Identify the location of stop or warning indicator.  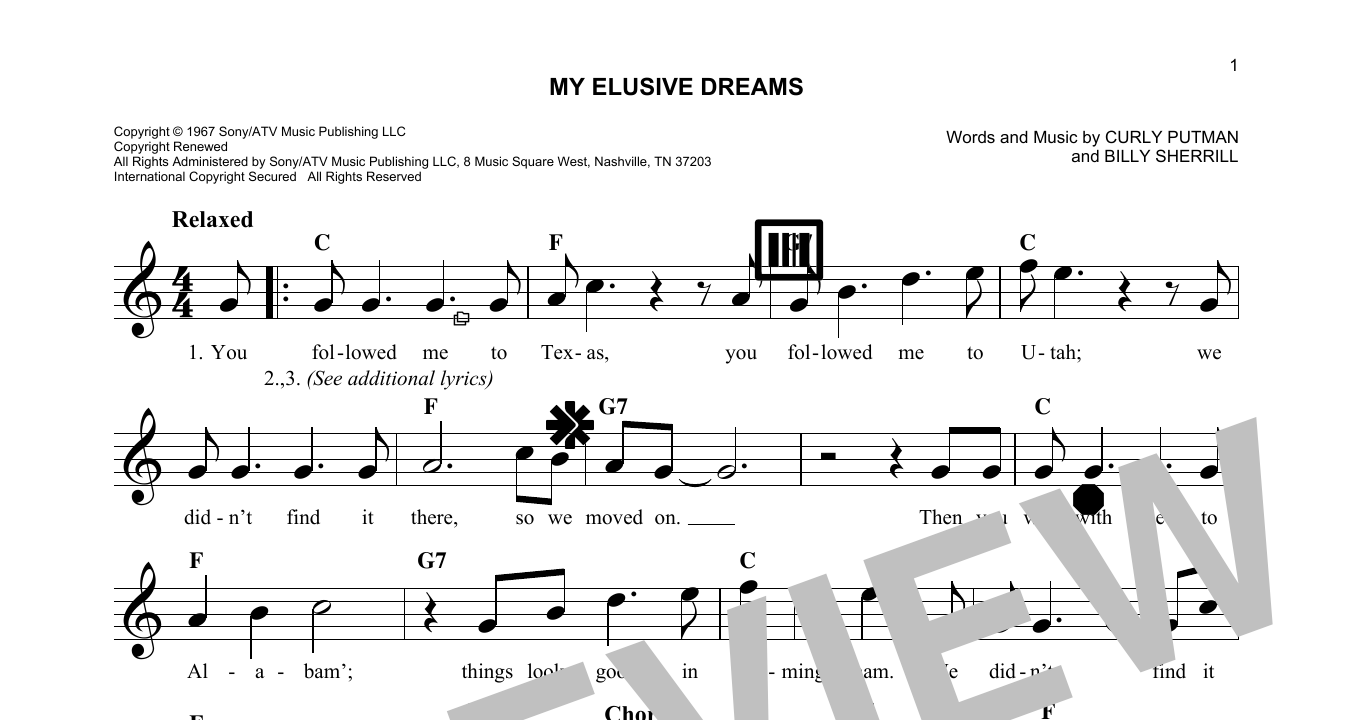
(1088, 499).